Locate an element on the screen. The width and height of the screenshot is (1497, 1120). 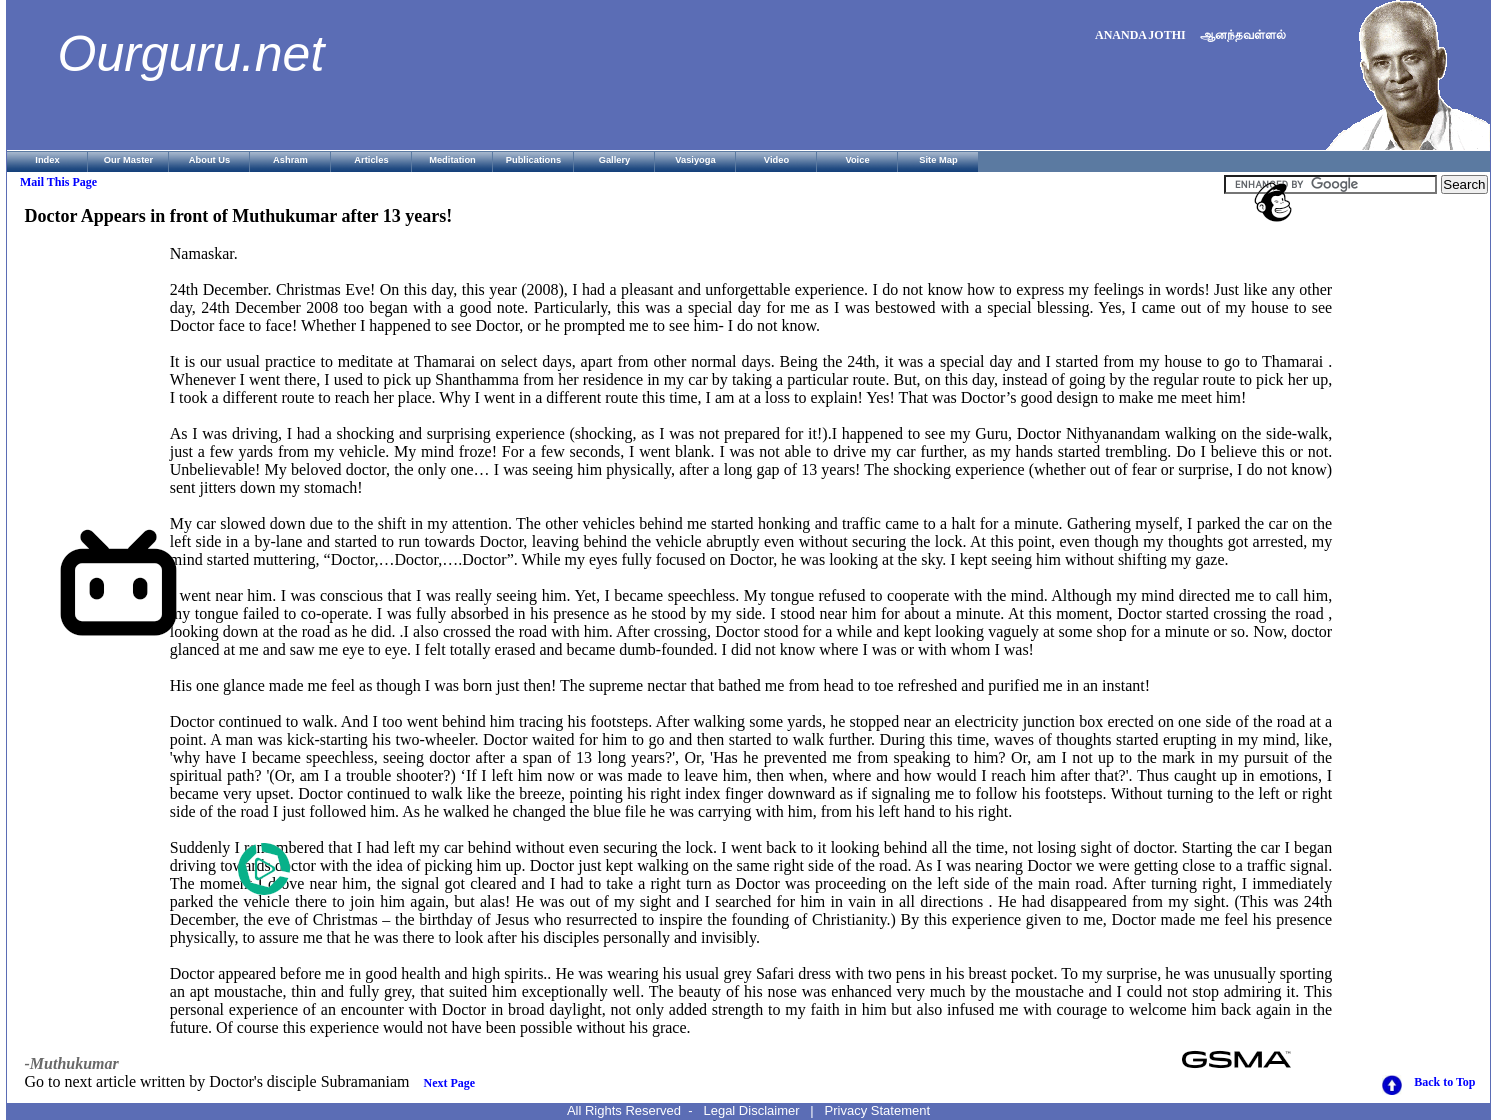
open Bilibili app is located at coordinates (118, 583).